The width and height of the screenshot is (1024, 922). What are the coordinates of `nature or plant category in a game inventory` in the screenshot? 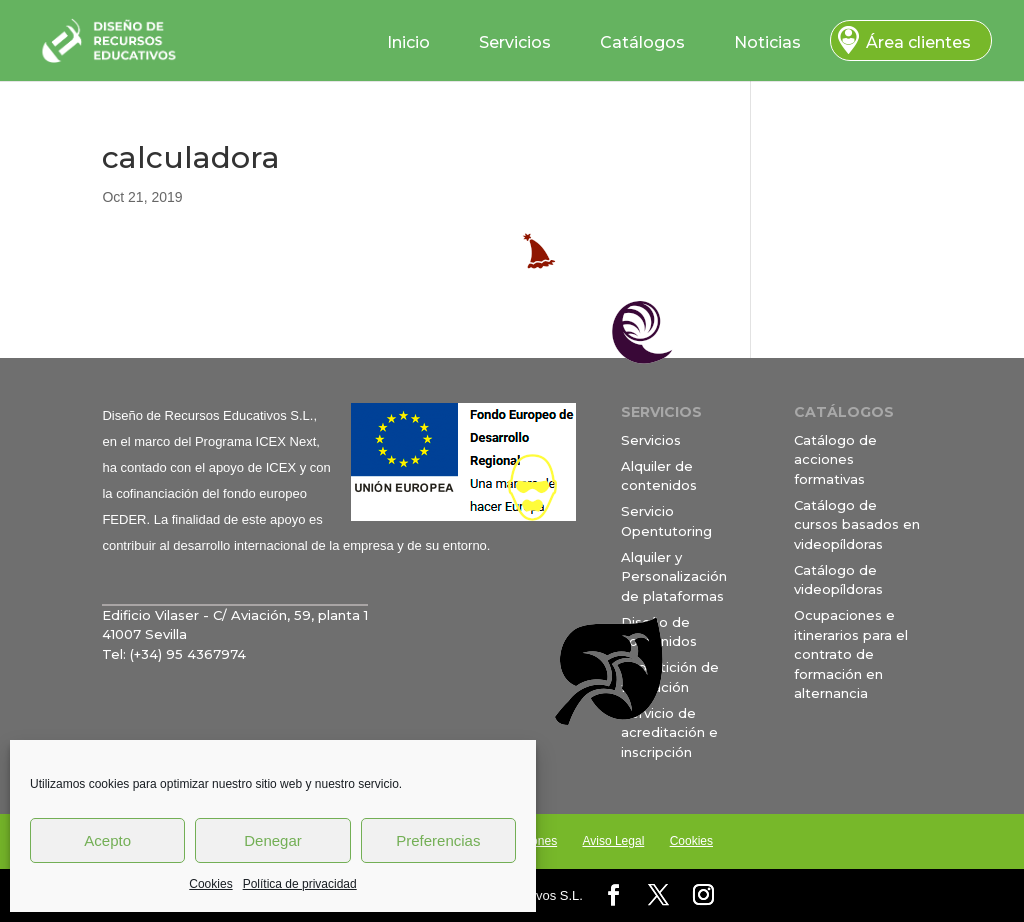 It's located at (609, 671).